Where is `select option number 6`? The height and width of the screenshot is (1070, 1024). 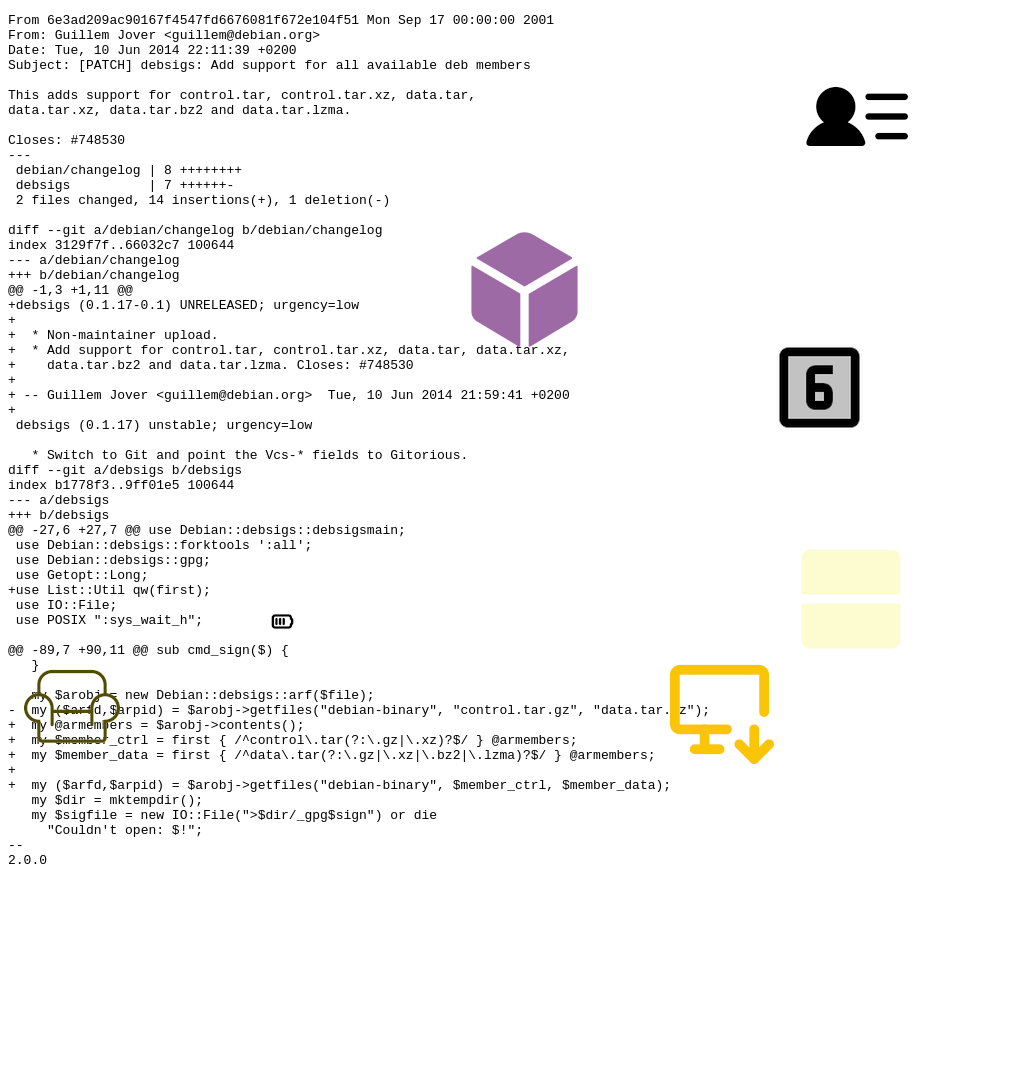 select option number 6 is located at coordinates (819, 387).